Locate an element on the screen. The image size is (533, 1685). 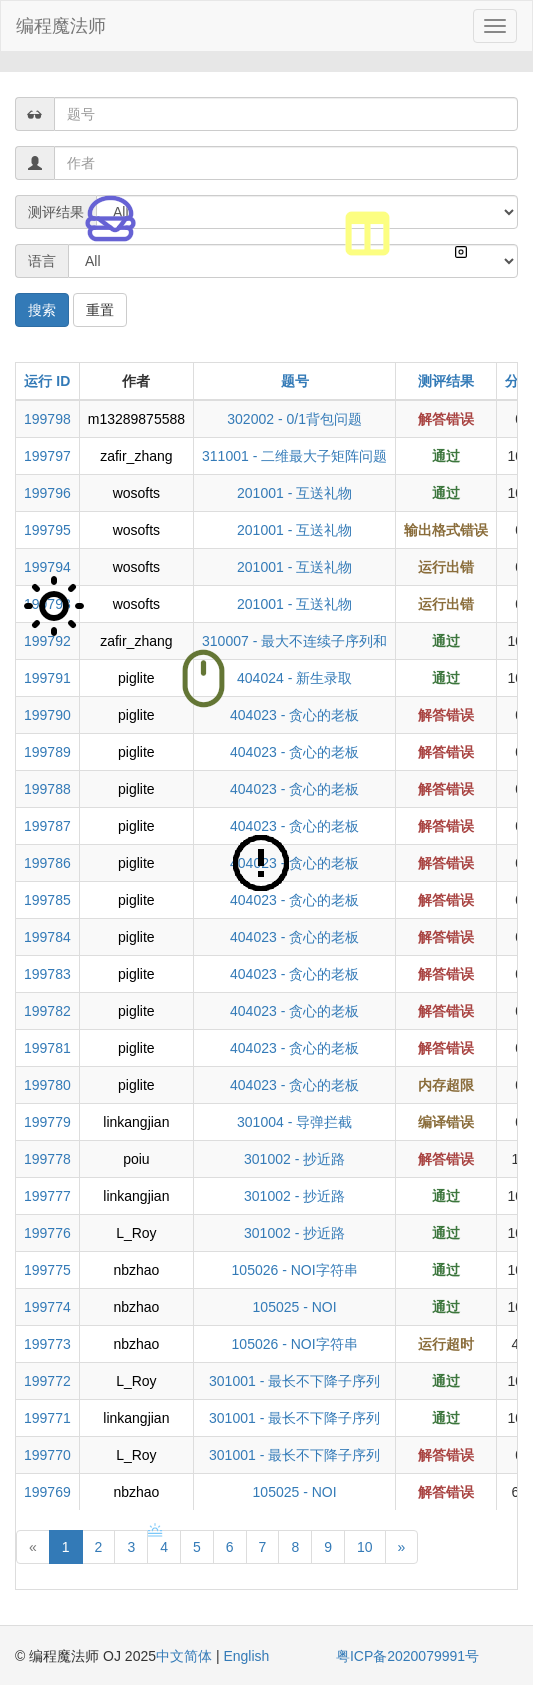
switch to column view layout is located at coordinates (367, 233).